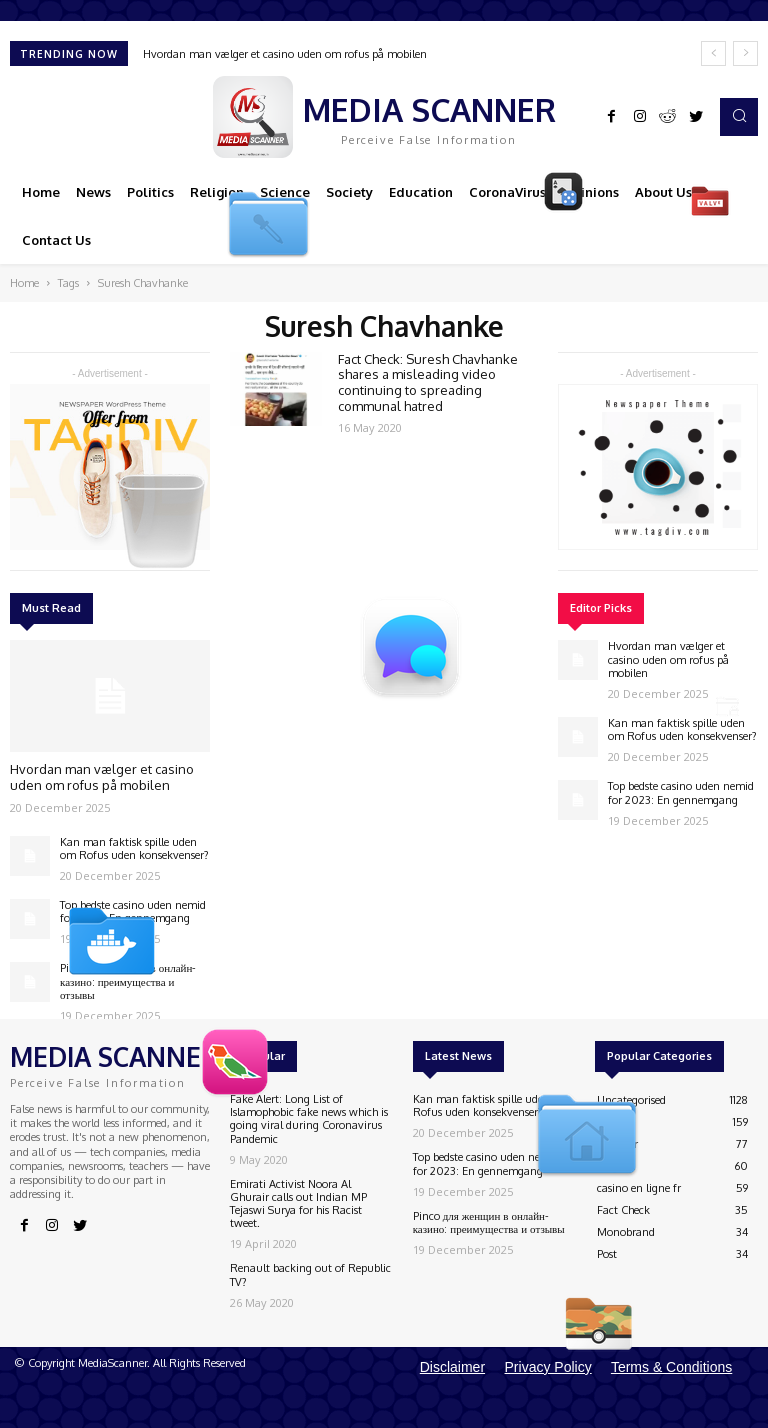 This screenshot has width=768, height=1428. What do you see at coordinates (563, 191) in the screenshot?
I see `launch tabletop simulator` at bounding box center [563, 191].